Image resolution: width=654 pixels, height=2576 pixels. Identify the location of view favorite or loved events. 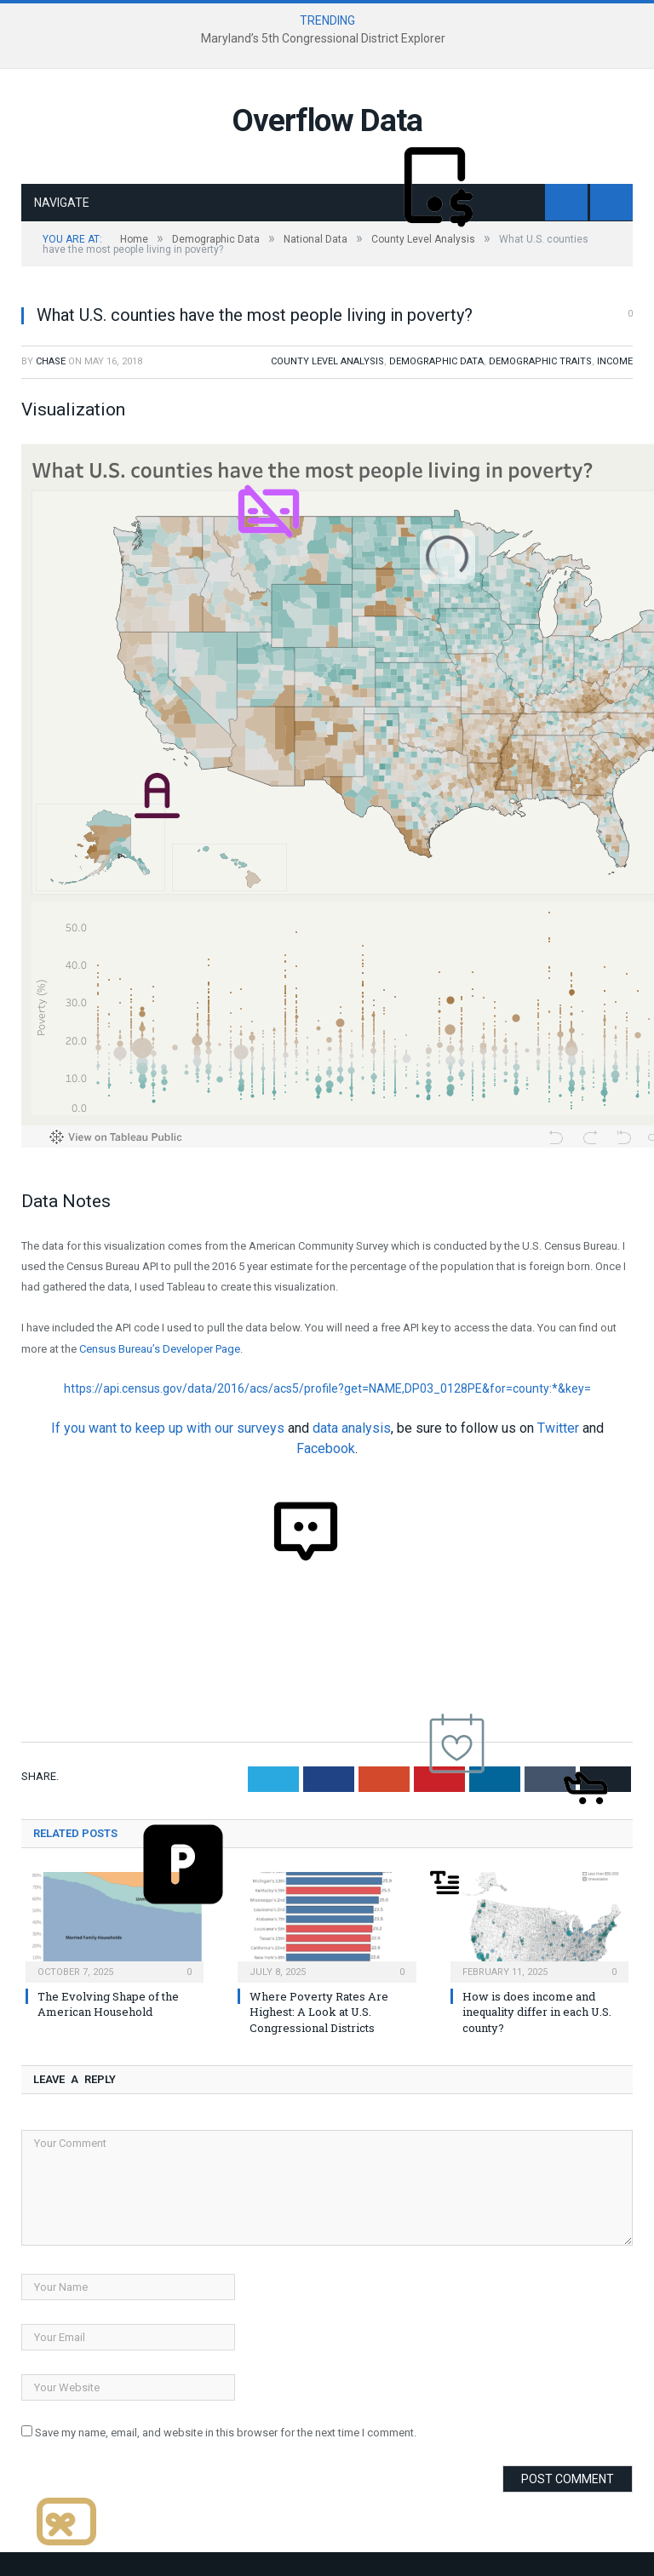
(456, 1745).